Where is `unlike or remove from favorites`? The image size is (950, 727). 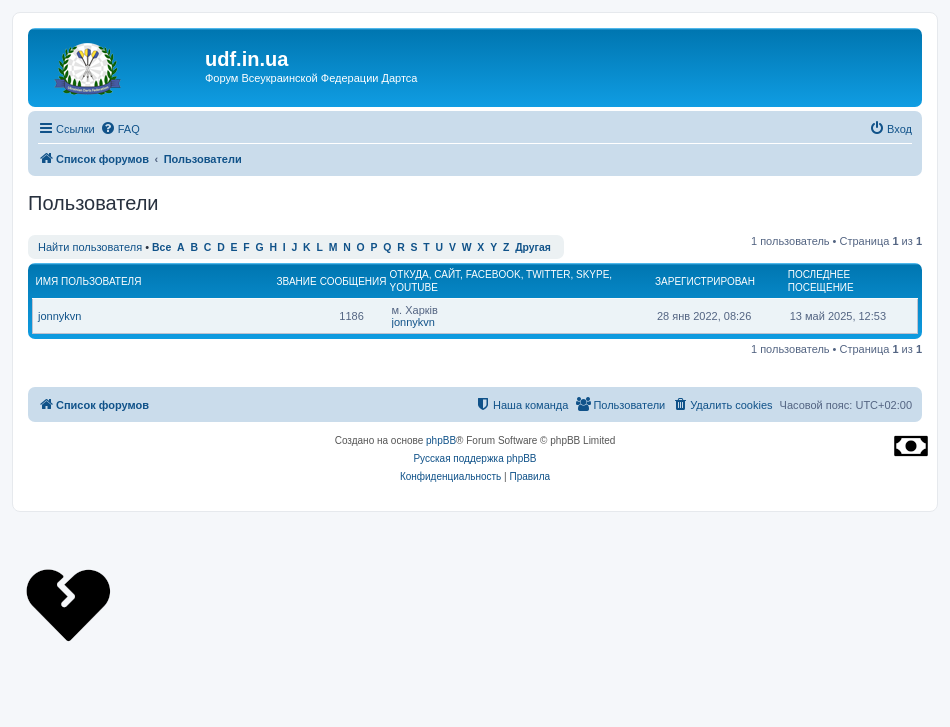 unlike or remove from favorites is located at coordinates (68, 602).